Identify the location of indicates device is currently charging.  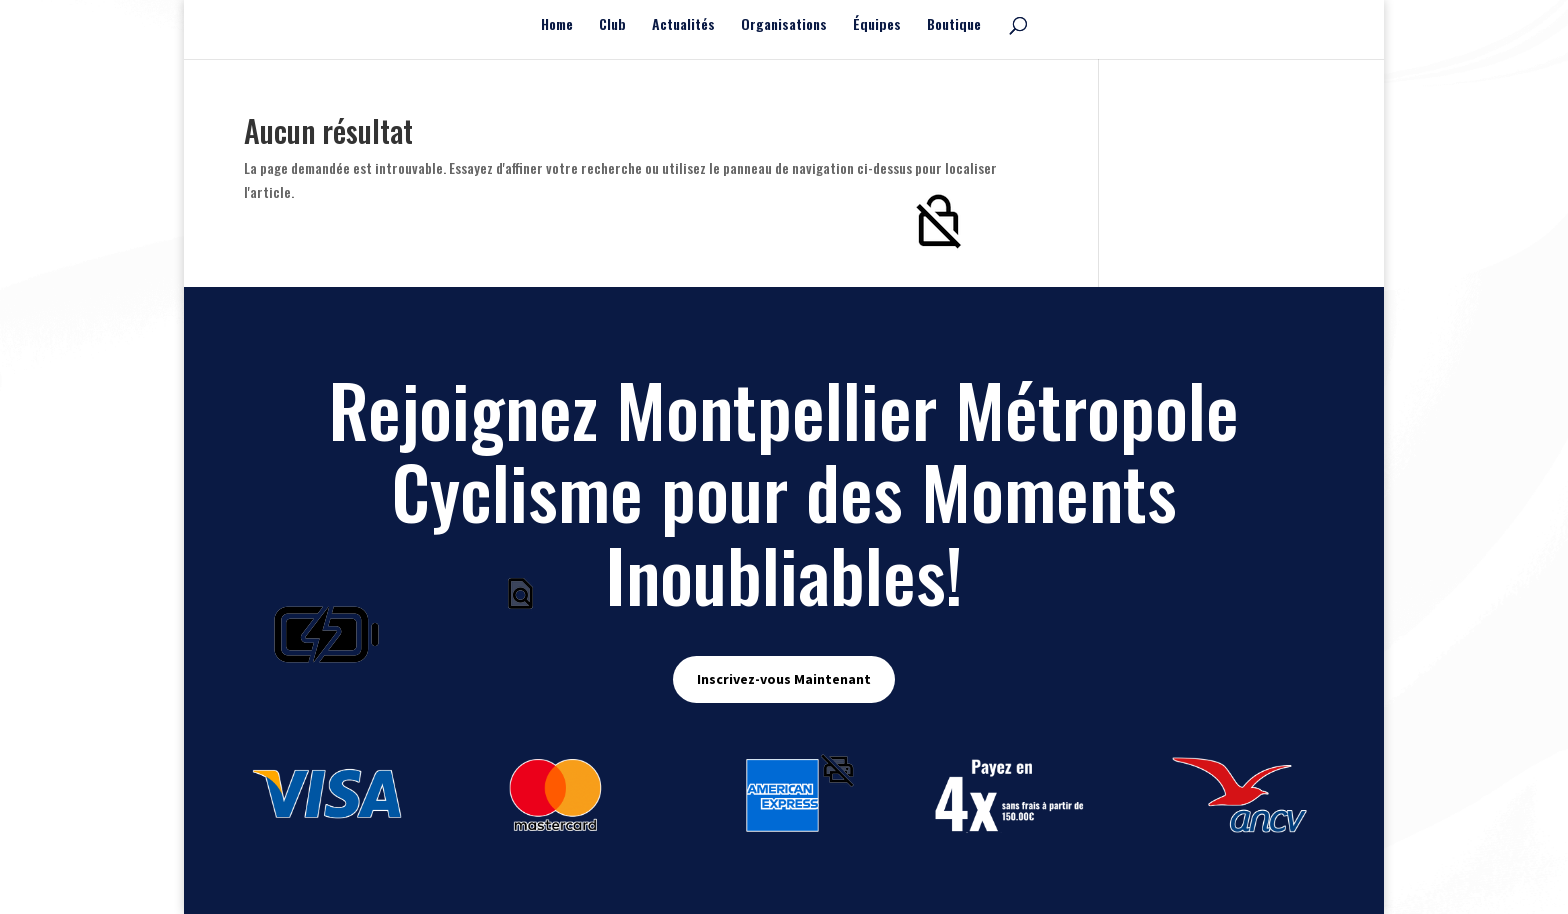
(326, 634).